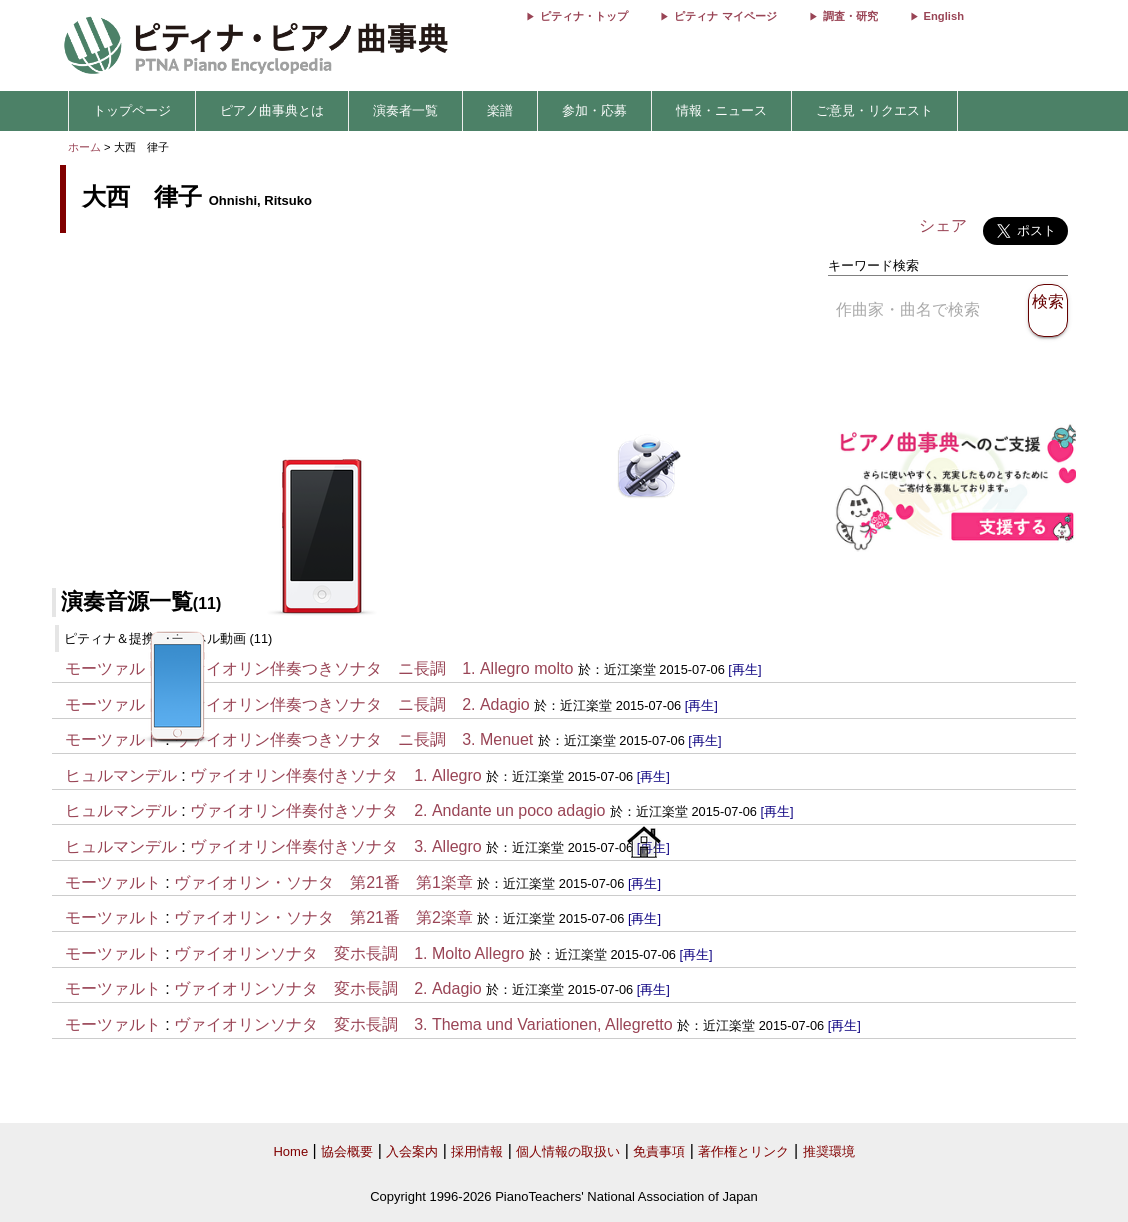 Image resolution: width=1128 pixels, height=1222 pixels. Describe the element at coordinates (177, 687) in the screenshot. I see `indicates a connected iPhone device` at that location.